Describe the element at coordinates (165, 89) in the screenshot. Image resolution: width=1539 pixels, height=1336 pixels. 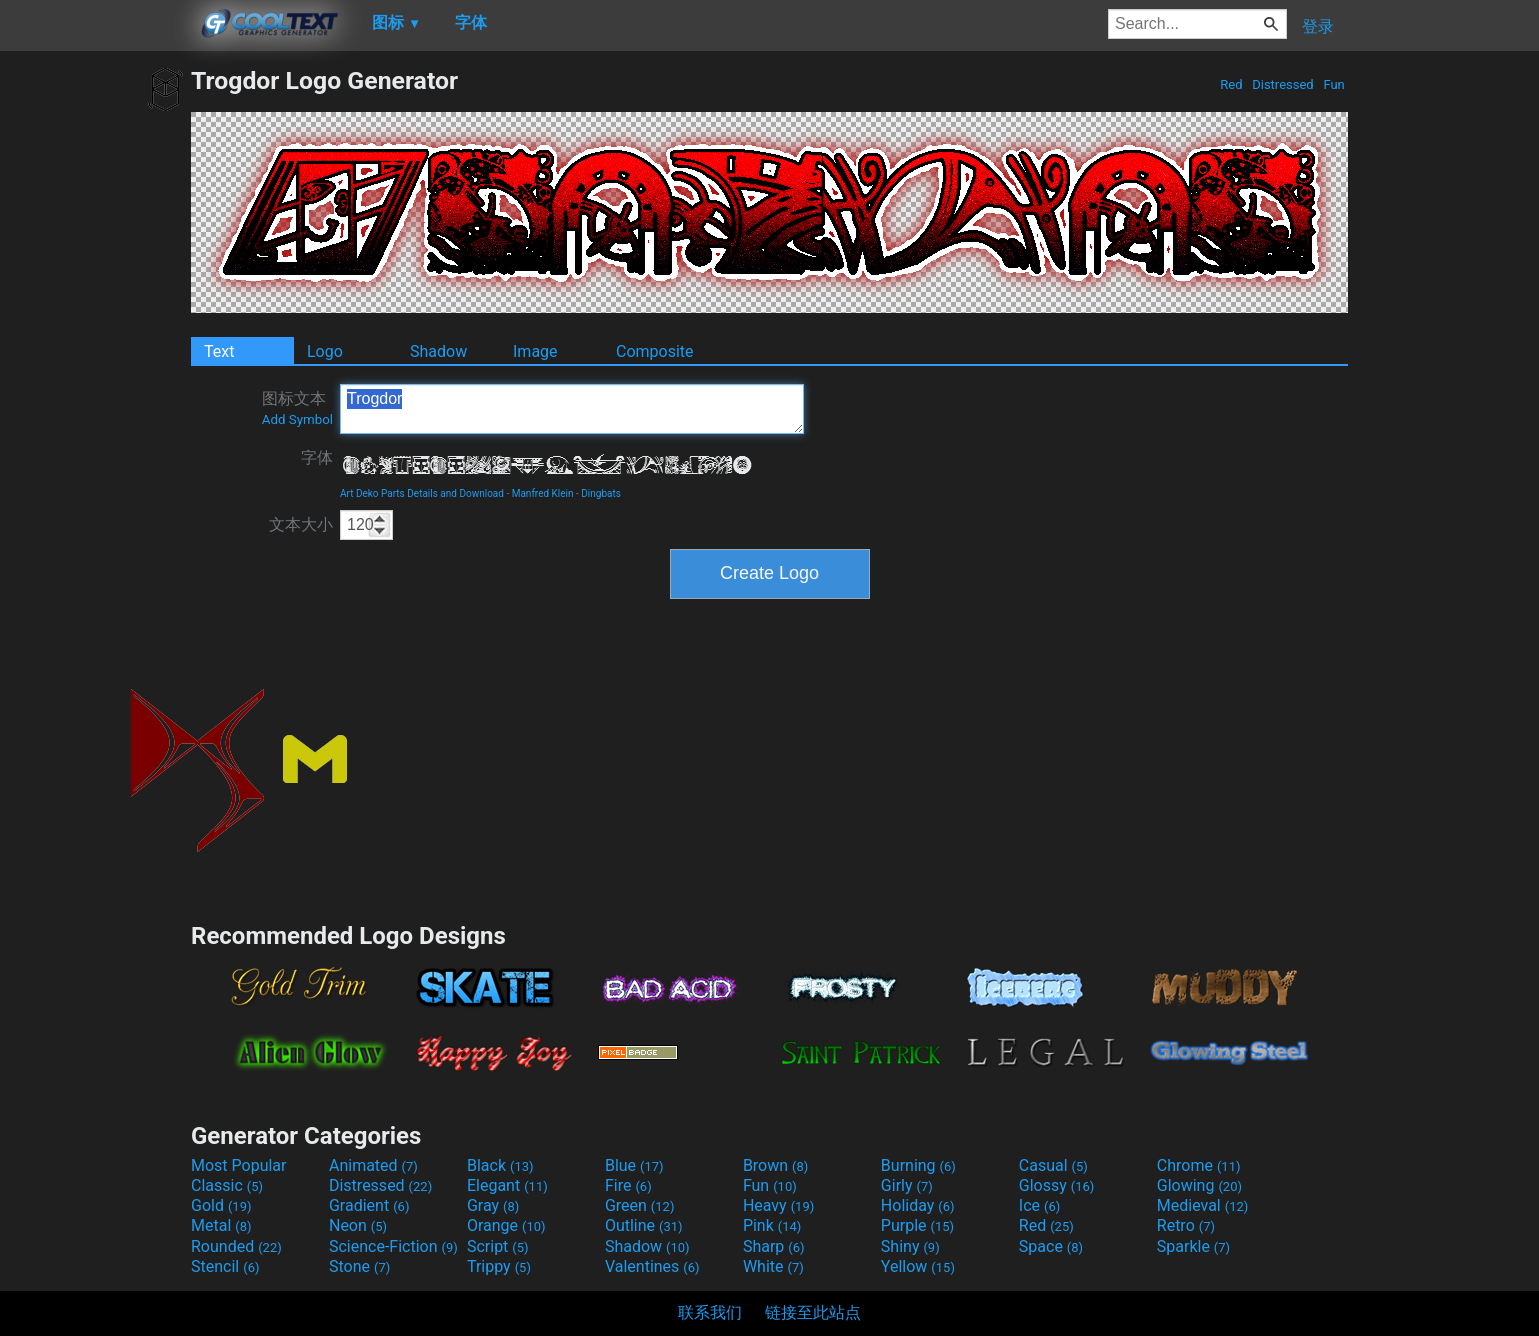
I see `fantom blockchain network logo` at that location.